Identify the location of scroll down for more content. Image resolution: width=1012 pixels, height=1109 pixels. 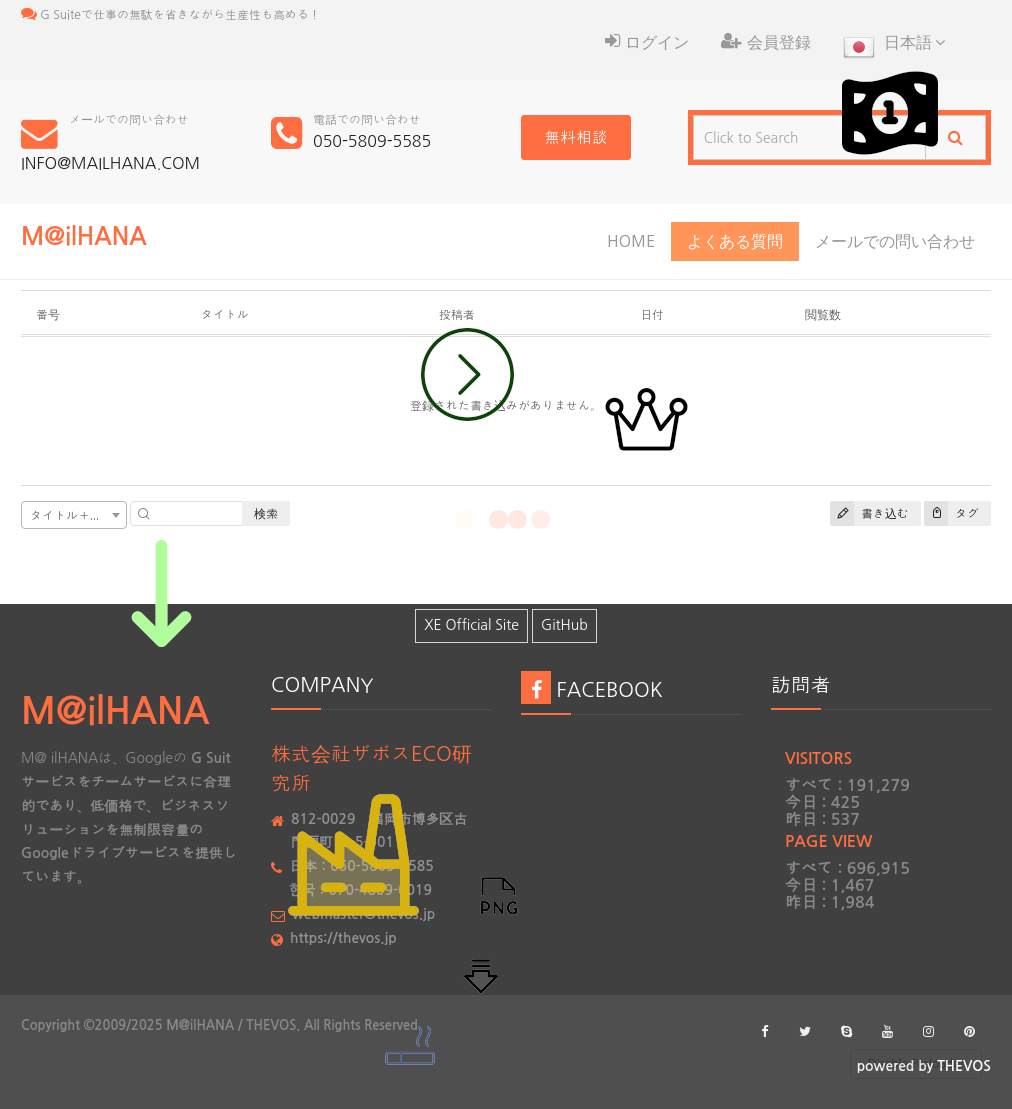
(161, 593).